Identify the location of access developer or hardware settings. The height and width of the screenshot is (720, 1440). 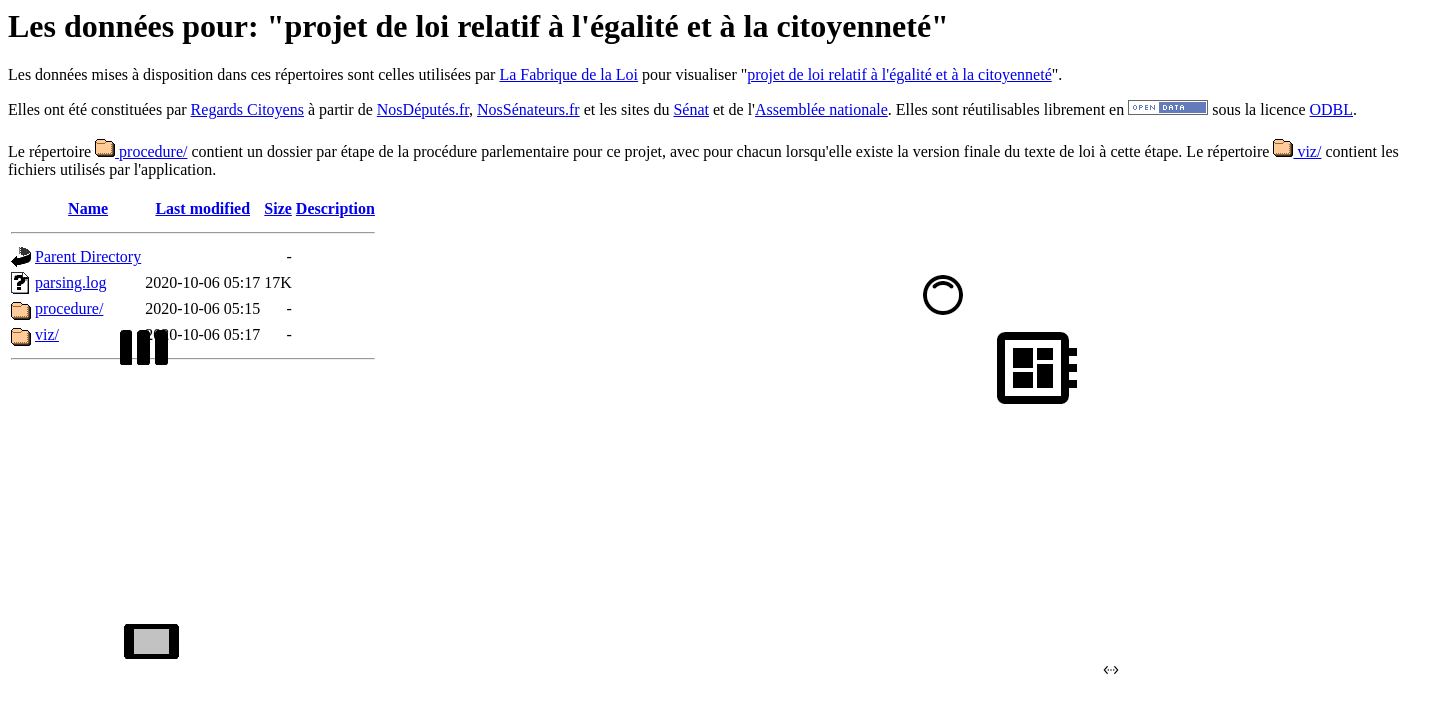
(1037, 368).